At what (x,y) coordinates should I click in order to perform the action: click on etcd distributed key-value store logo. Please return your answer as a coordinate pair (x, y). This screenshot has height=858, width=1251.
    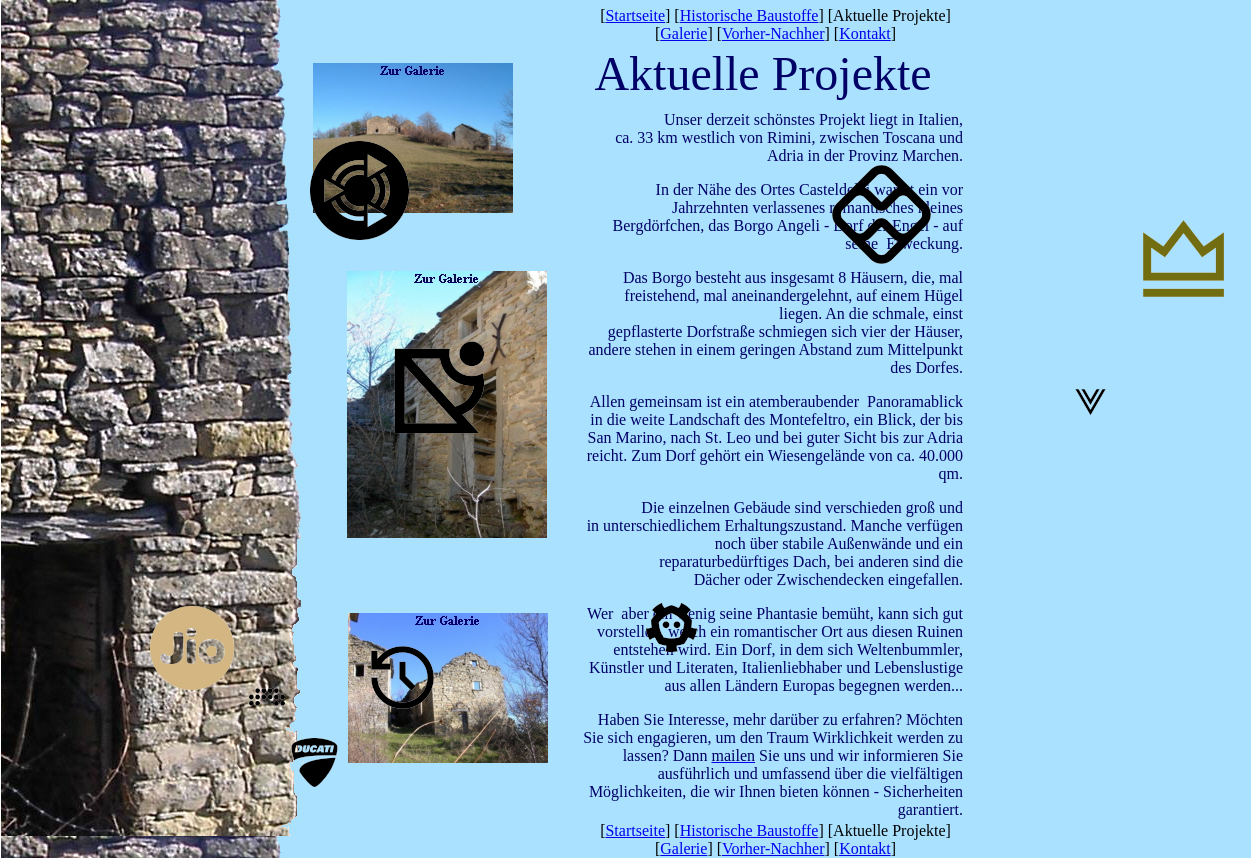
    Looking at the image, I should click on (671, 627).